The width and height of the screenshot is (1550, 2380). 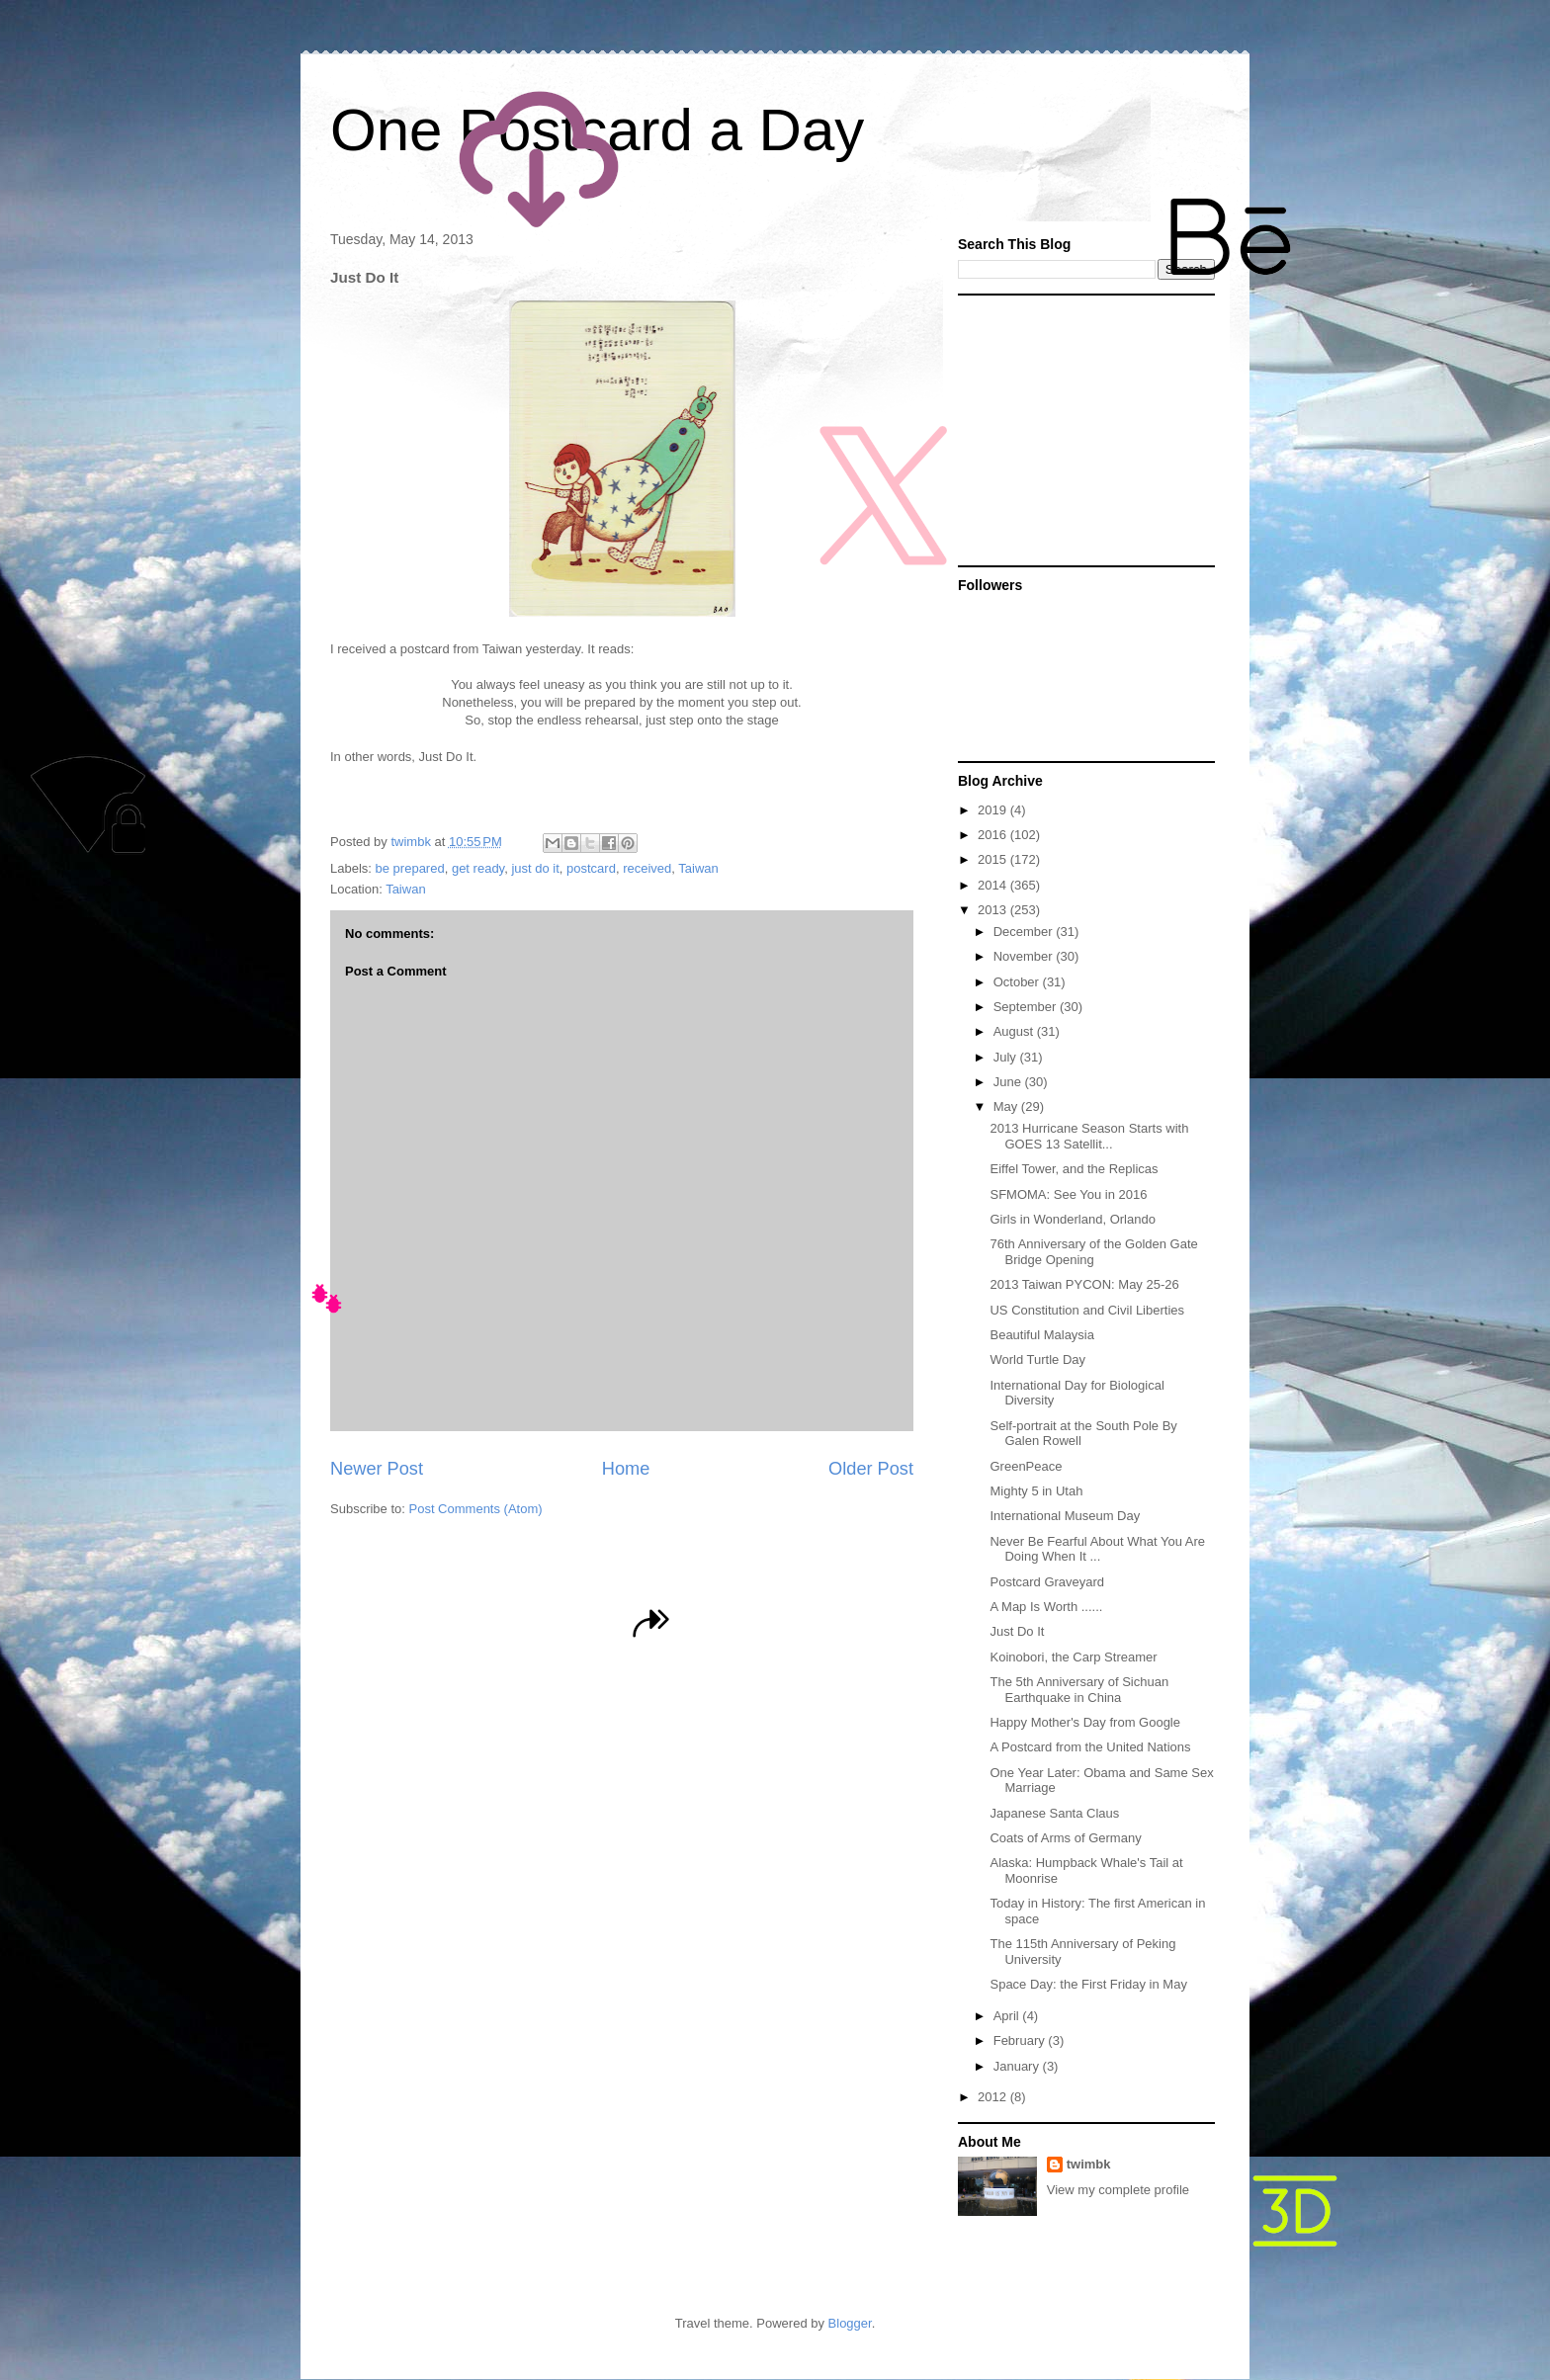 I want to click on view bug reports or known issues, so click(x=326, y=1299).